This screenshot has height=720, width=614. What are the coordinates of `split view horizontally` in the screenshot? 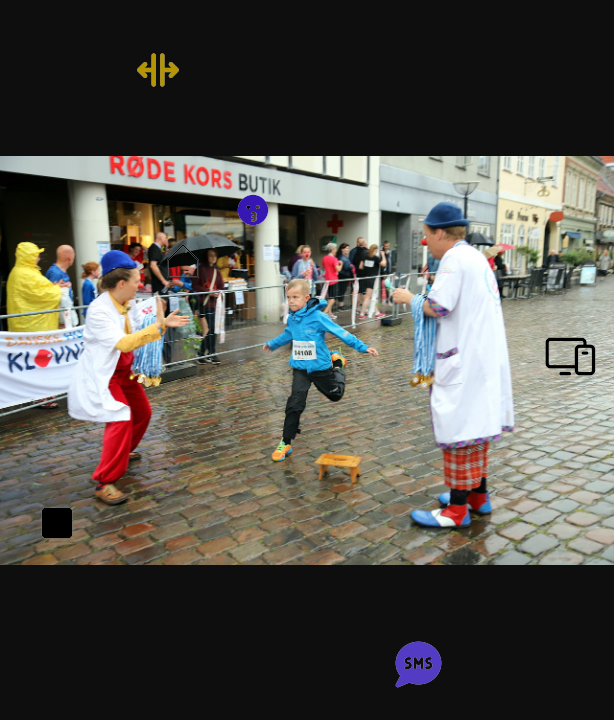 It's located at (158, 70).